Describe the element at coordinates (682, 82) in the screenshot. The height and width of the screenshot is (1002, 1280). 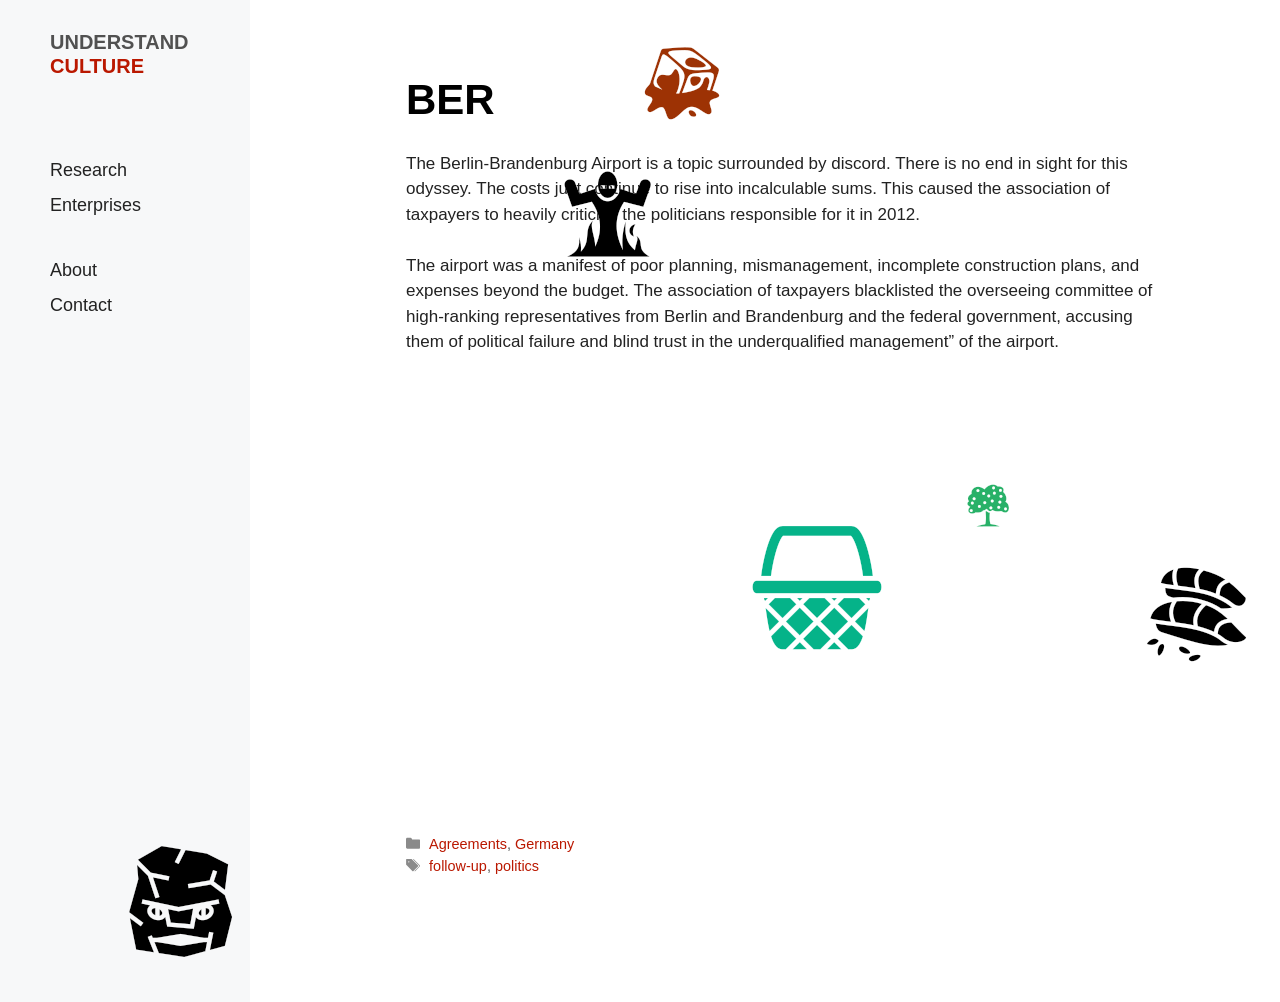
I see `indicates a cooling effect or freeze ability wearing off` at that location.